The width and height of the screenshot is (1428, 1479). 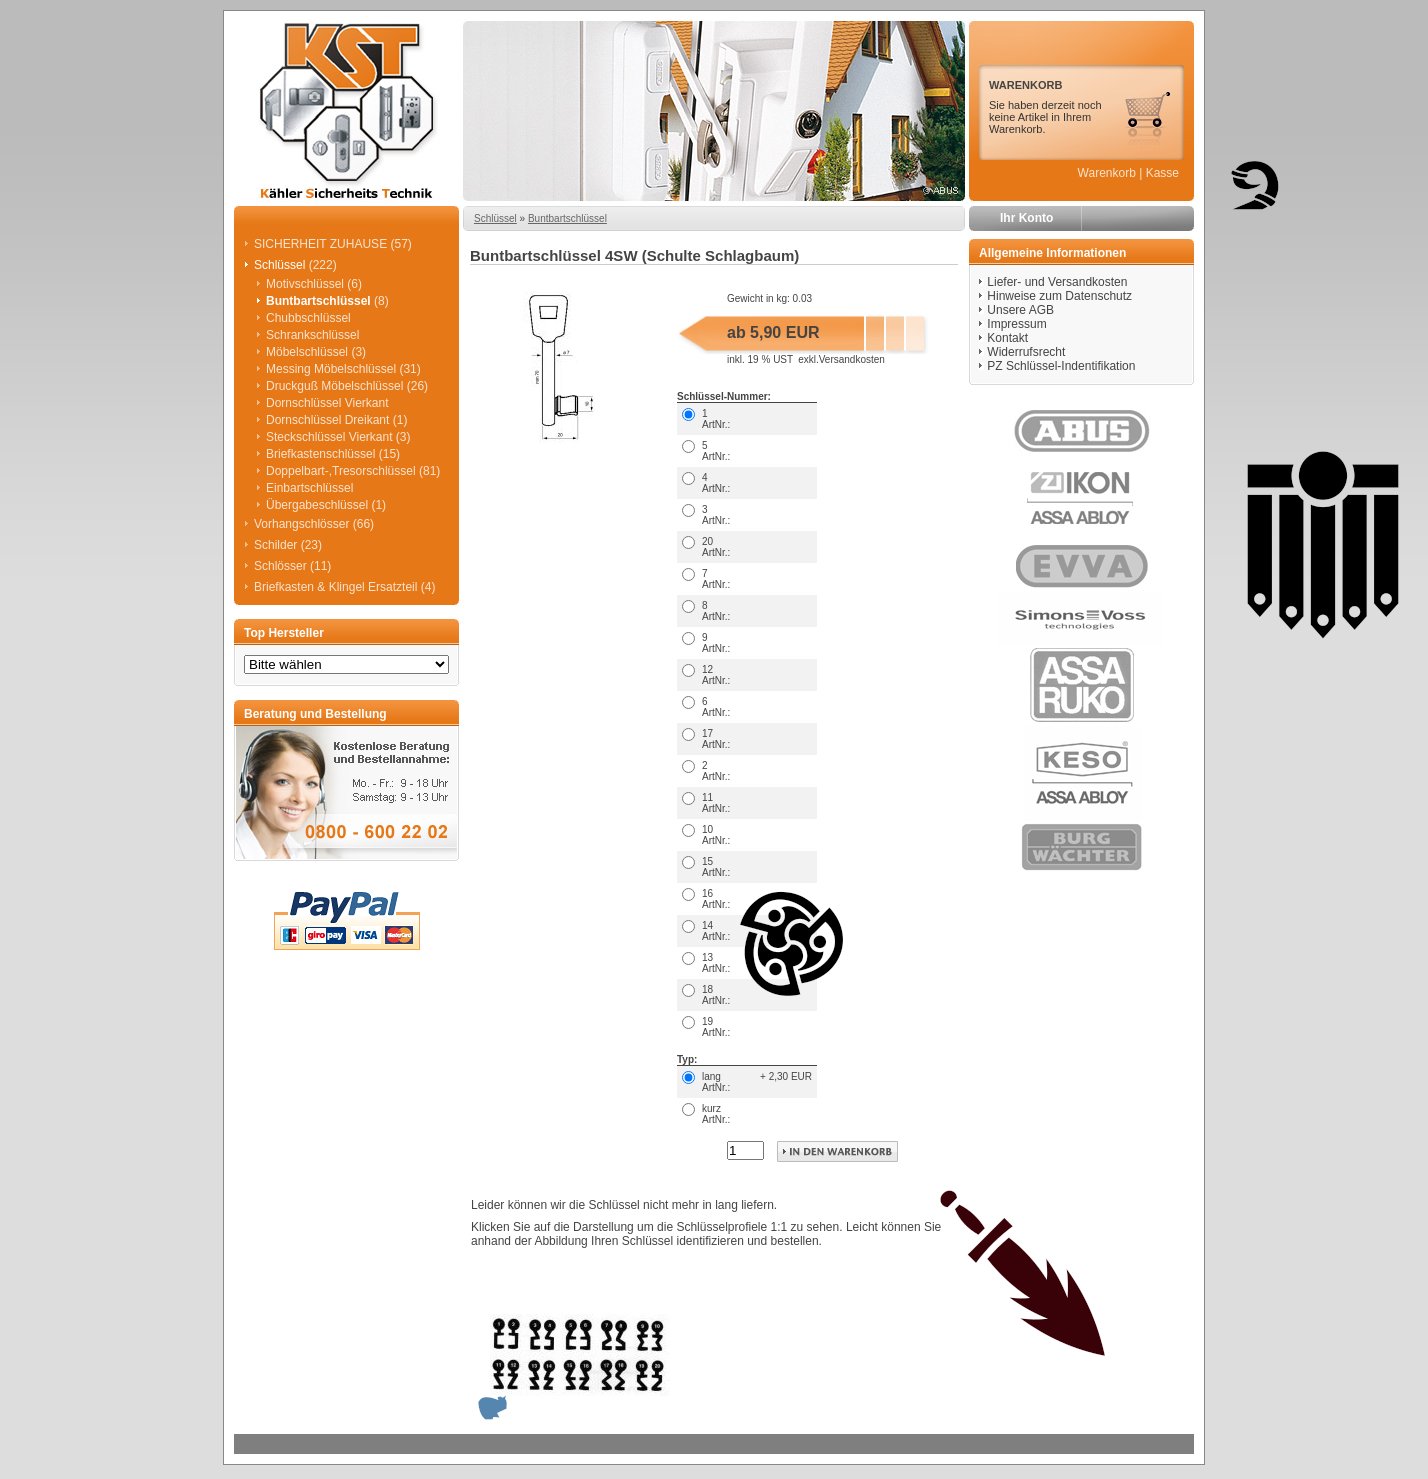 I want to click on indicates maximum security or multi-factor authentication enabled, so click(x=791, y=943).